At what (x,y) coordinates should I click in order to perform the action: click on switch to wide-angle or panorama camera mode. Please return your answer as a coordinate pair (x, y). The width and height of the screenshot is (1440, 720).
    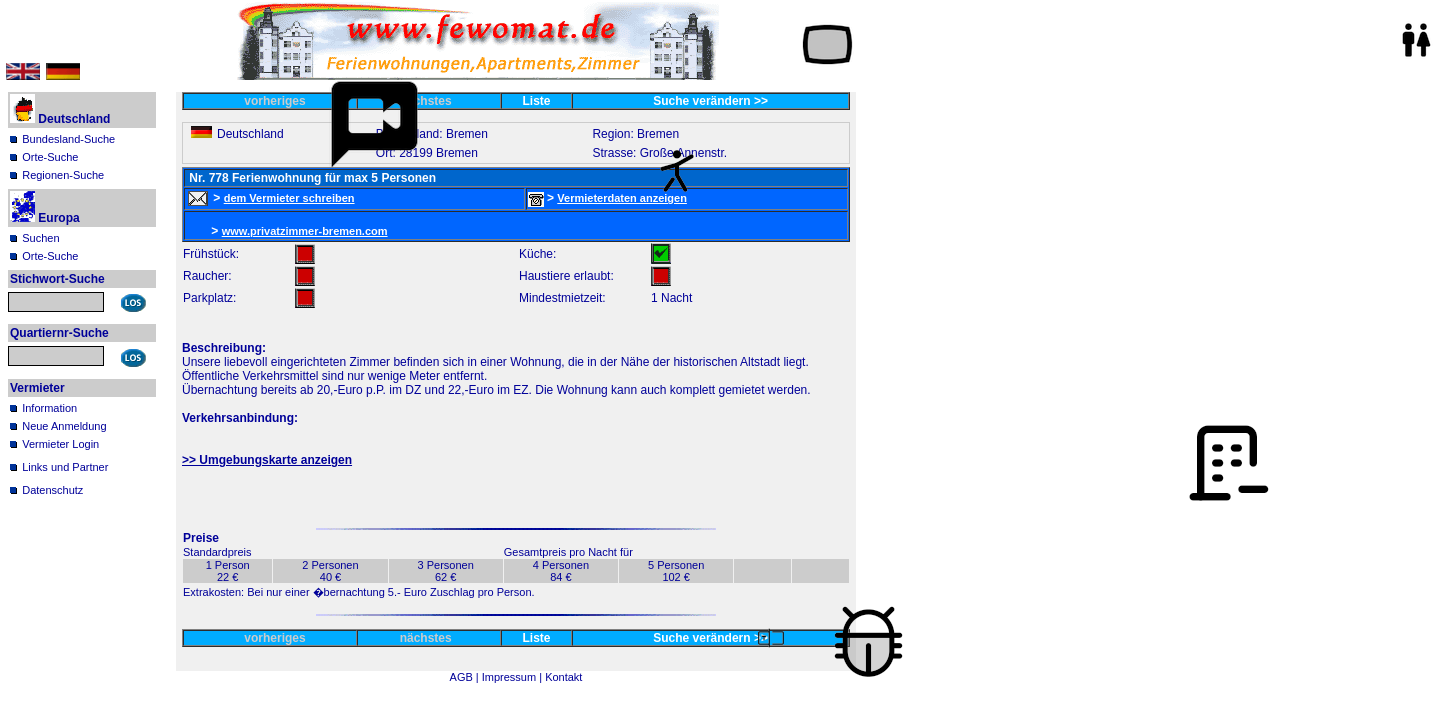
    Looking at the image, I should click on (827, 44).